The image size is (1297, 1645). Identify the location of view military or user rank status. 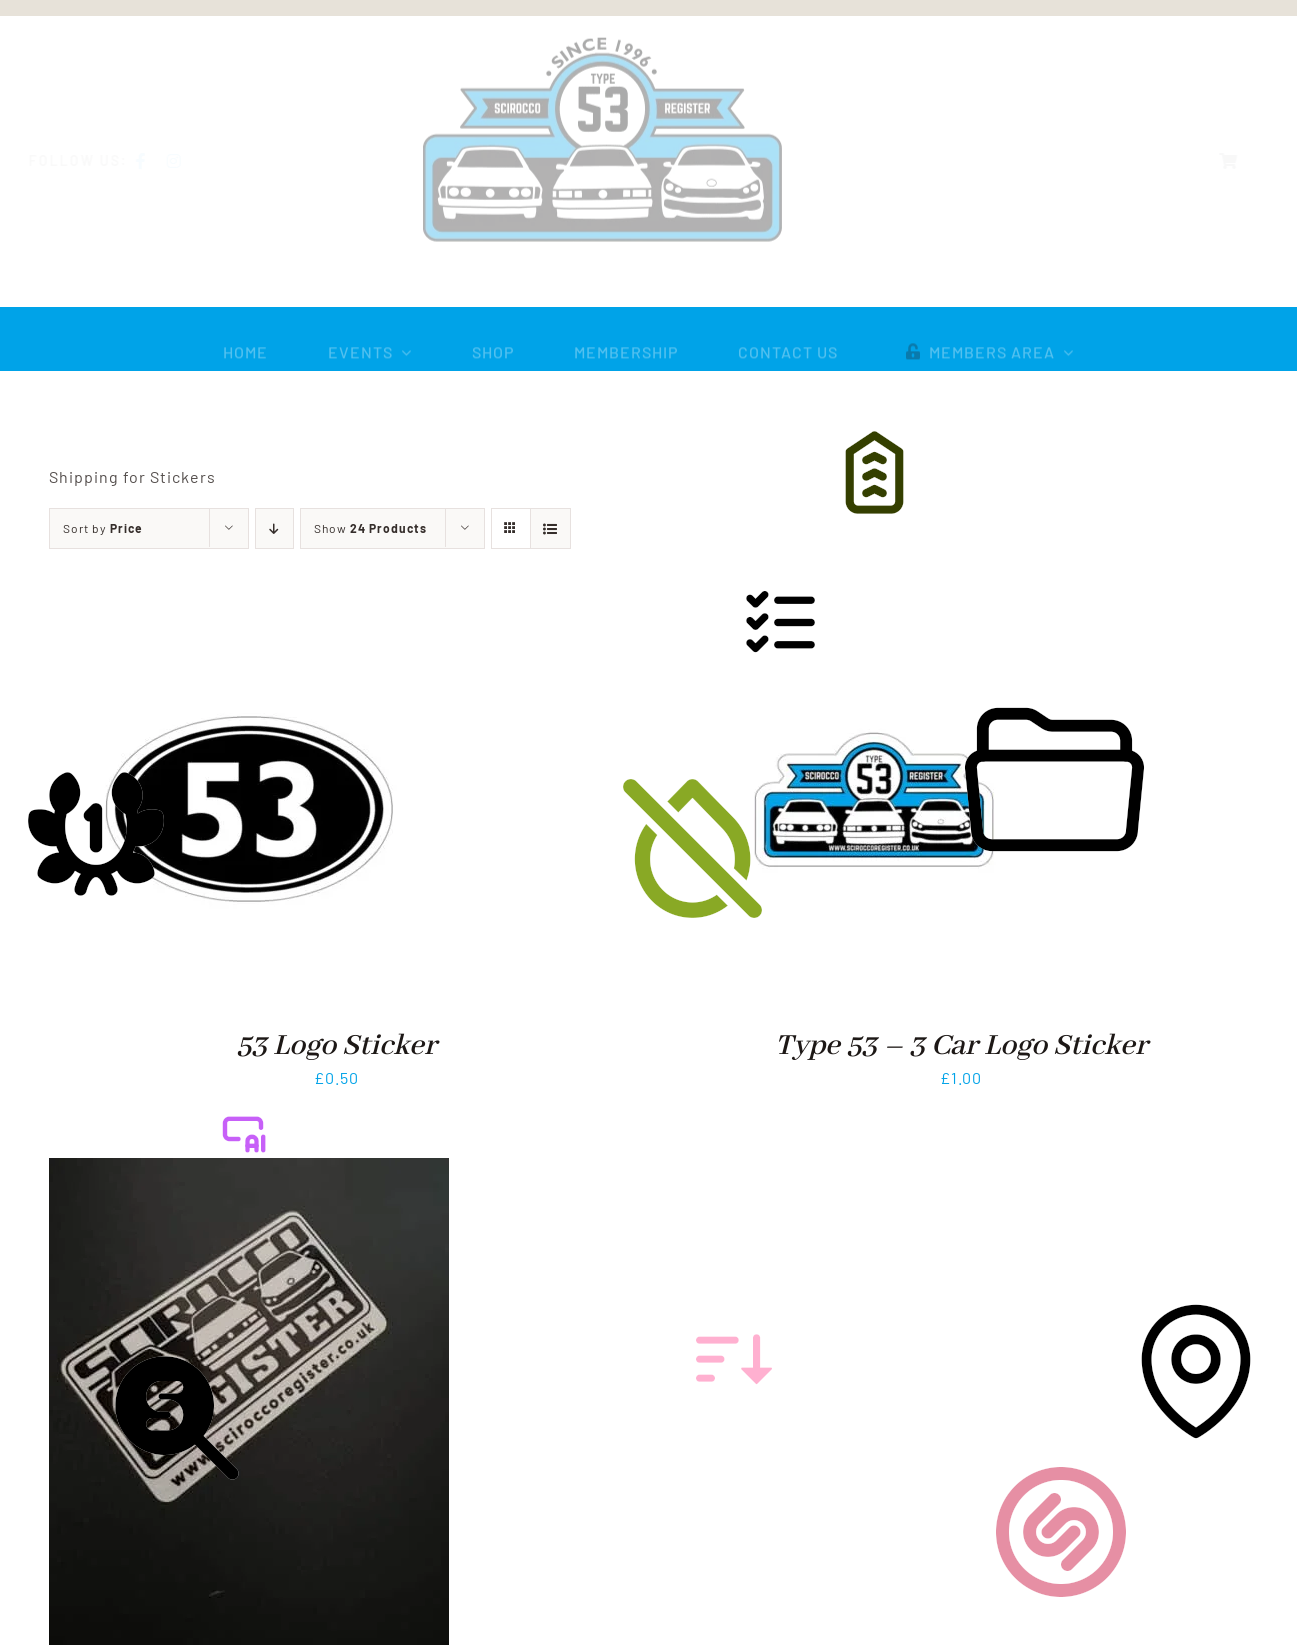
(874, 472).